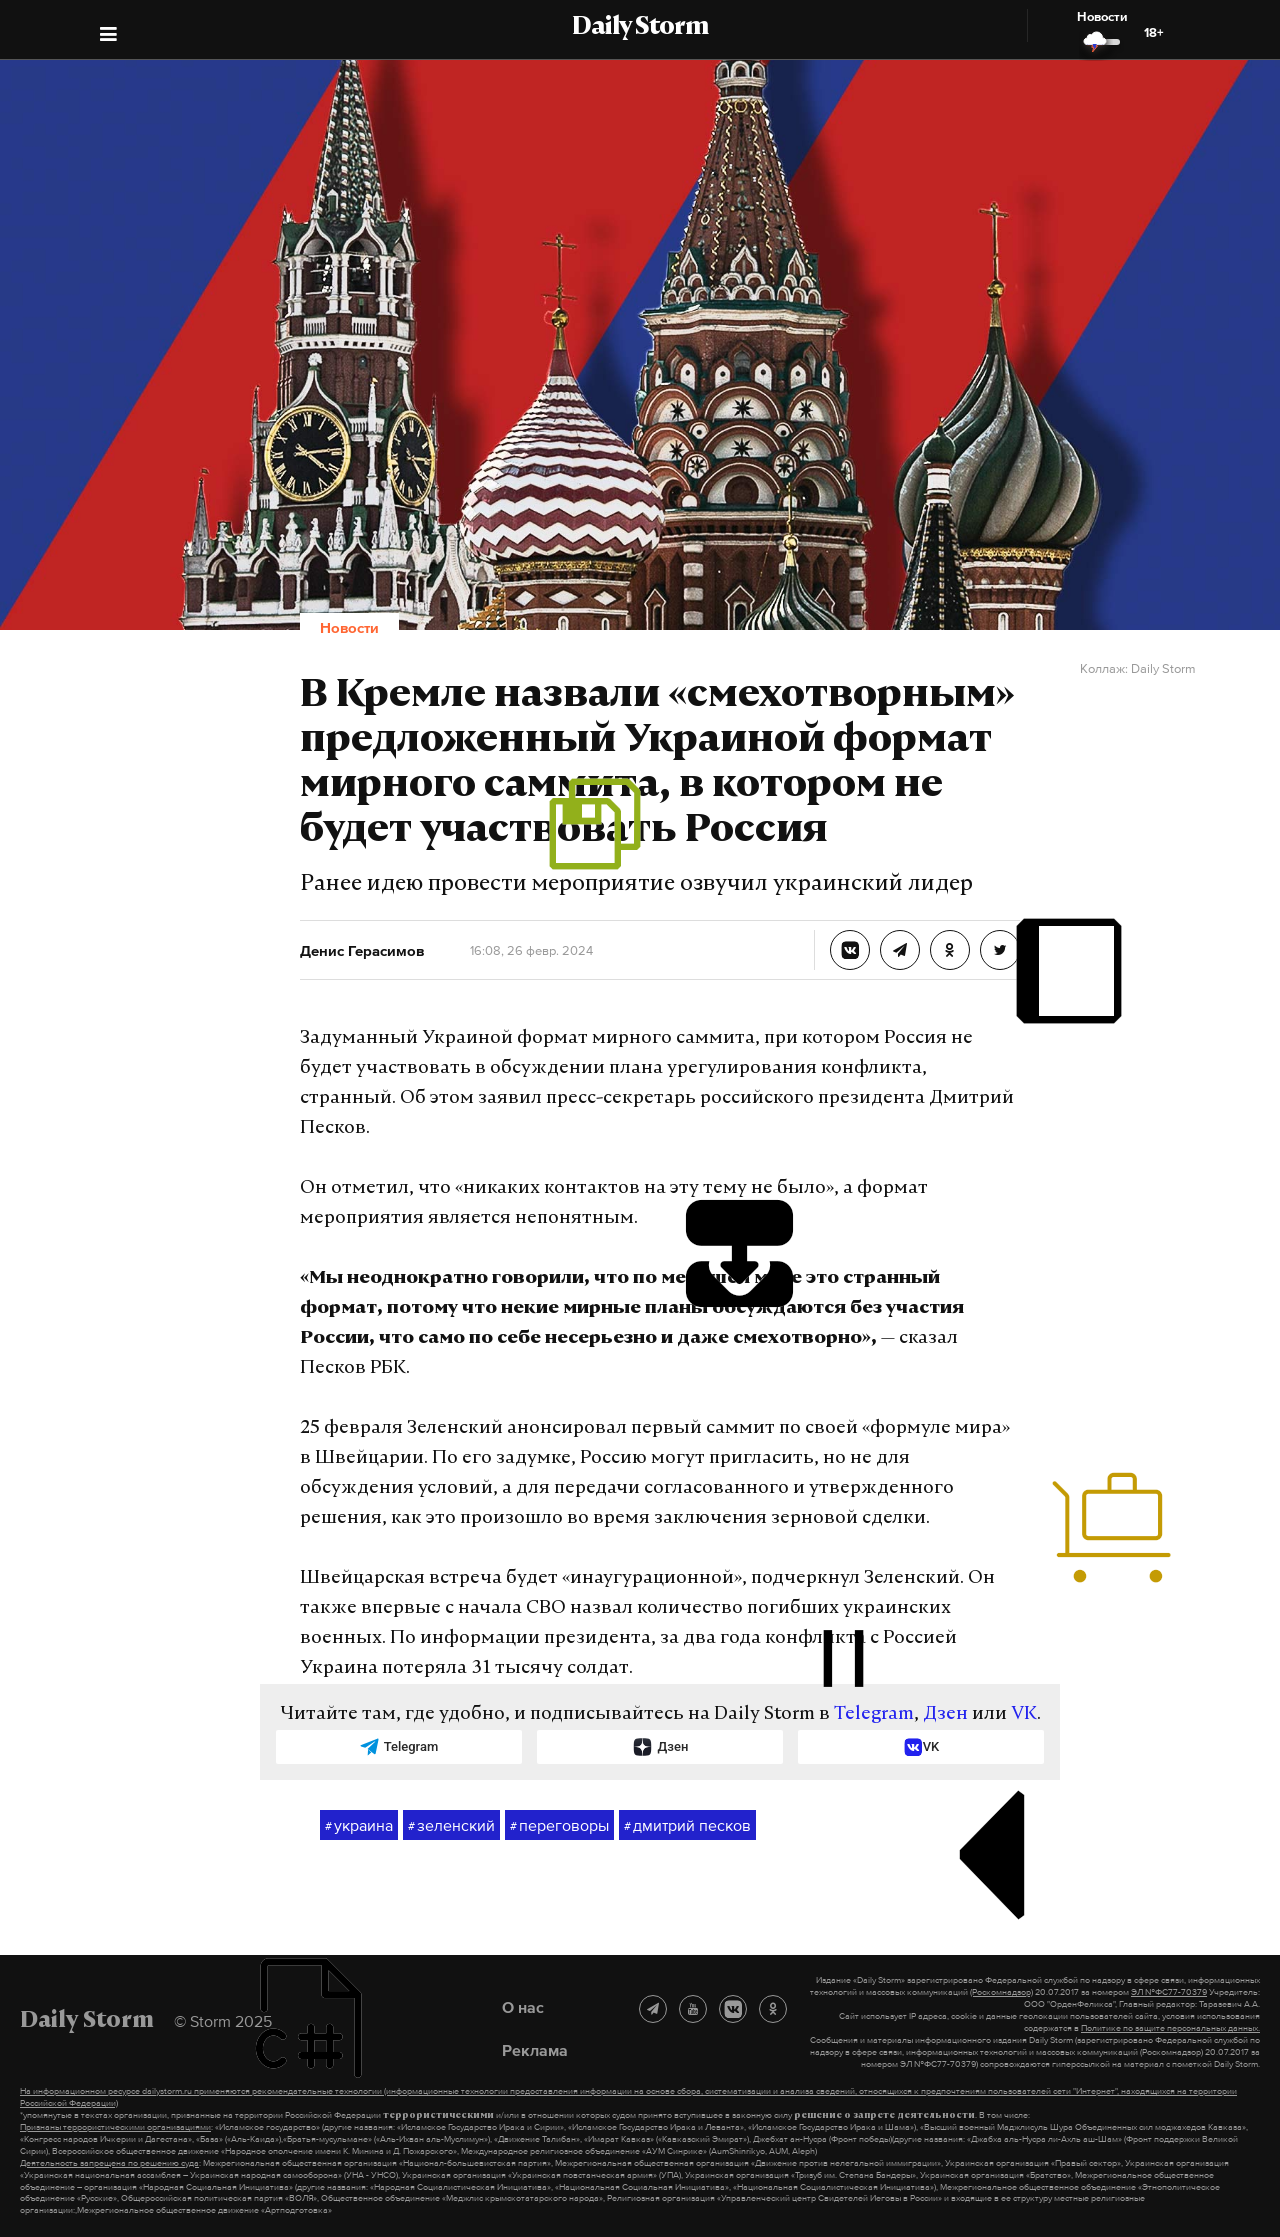 The image size is (1280, 2237). Describe the element at coordinates (992, 1855) in the screenshot. I see `navigate to the previous item or page` at that location.